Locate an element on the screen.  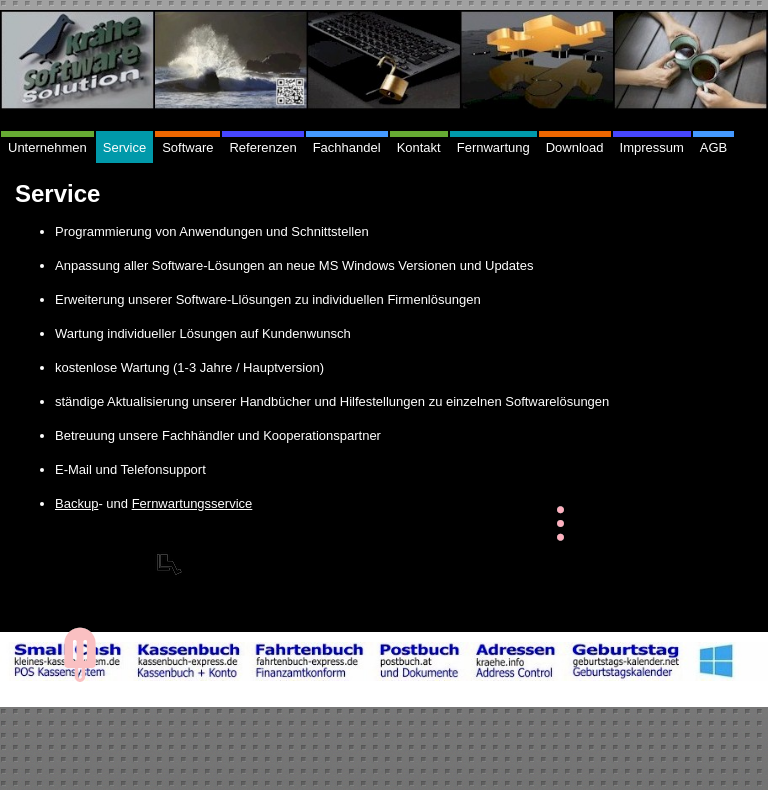
open more options menu is located at coordinates (560, 523).